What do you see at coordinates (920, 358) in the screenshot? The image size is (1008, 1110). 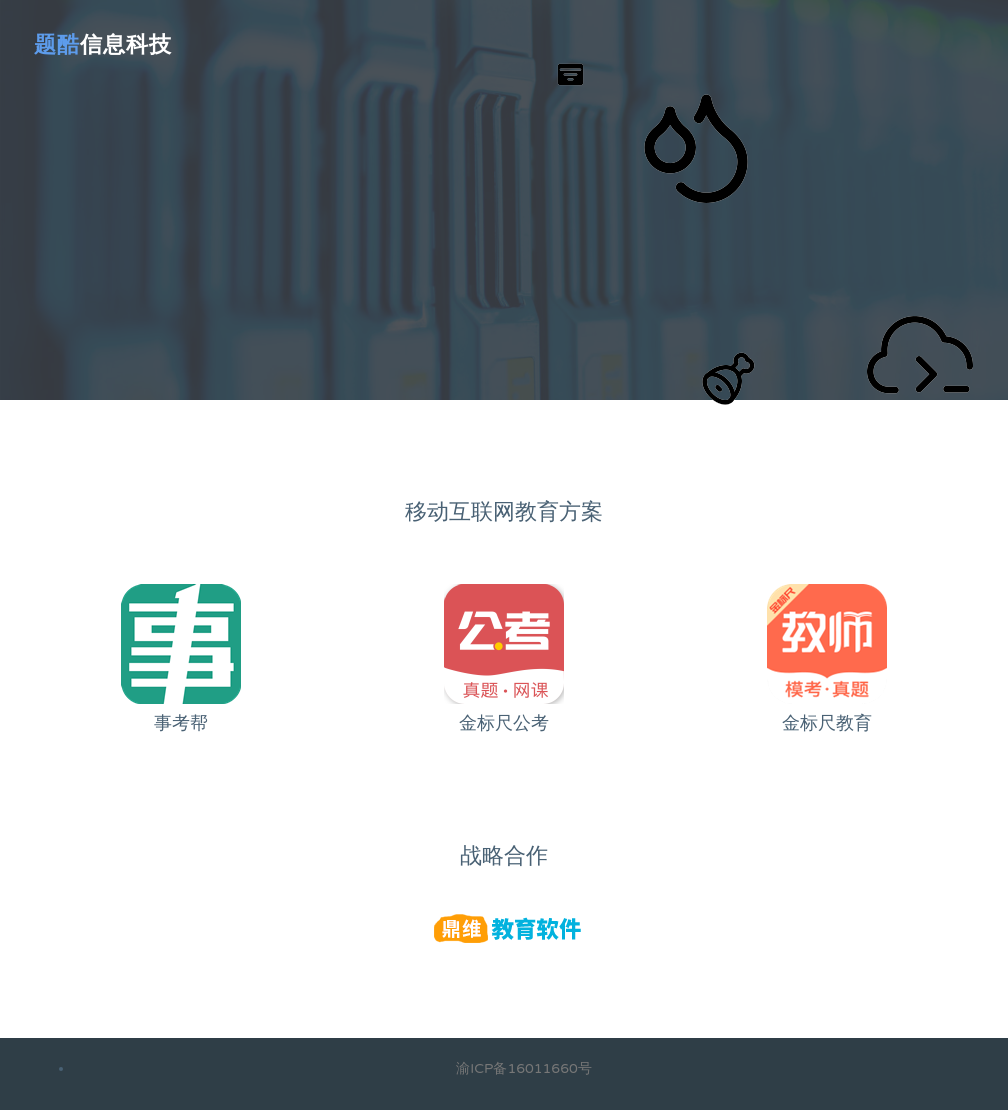 I see `access cloud-based AI agent services` at bounding box center [920, 358].